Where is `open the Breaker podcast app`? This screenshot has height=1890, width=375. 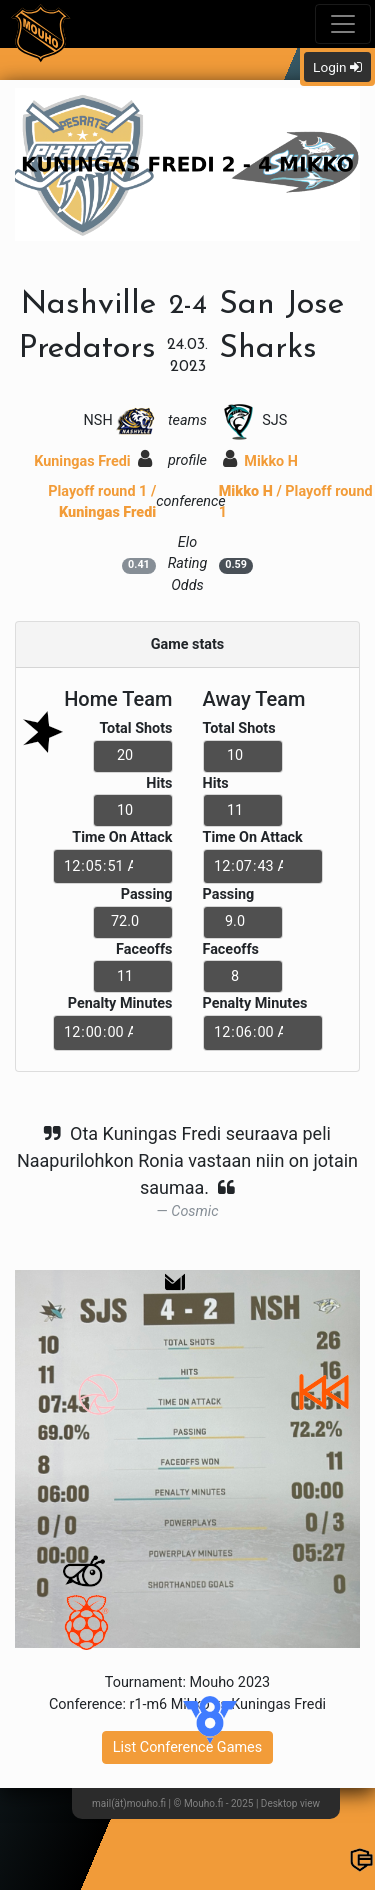 open the Breaker podcast app is located at coordinates (98, 1394).